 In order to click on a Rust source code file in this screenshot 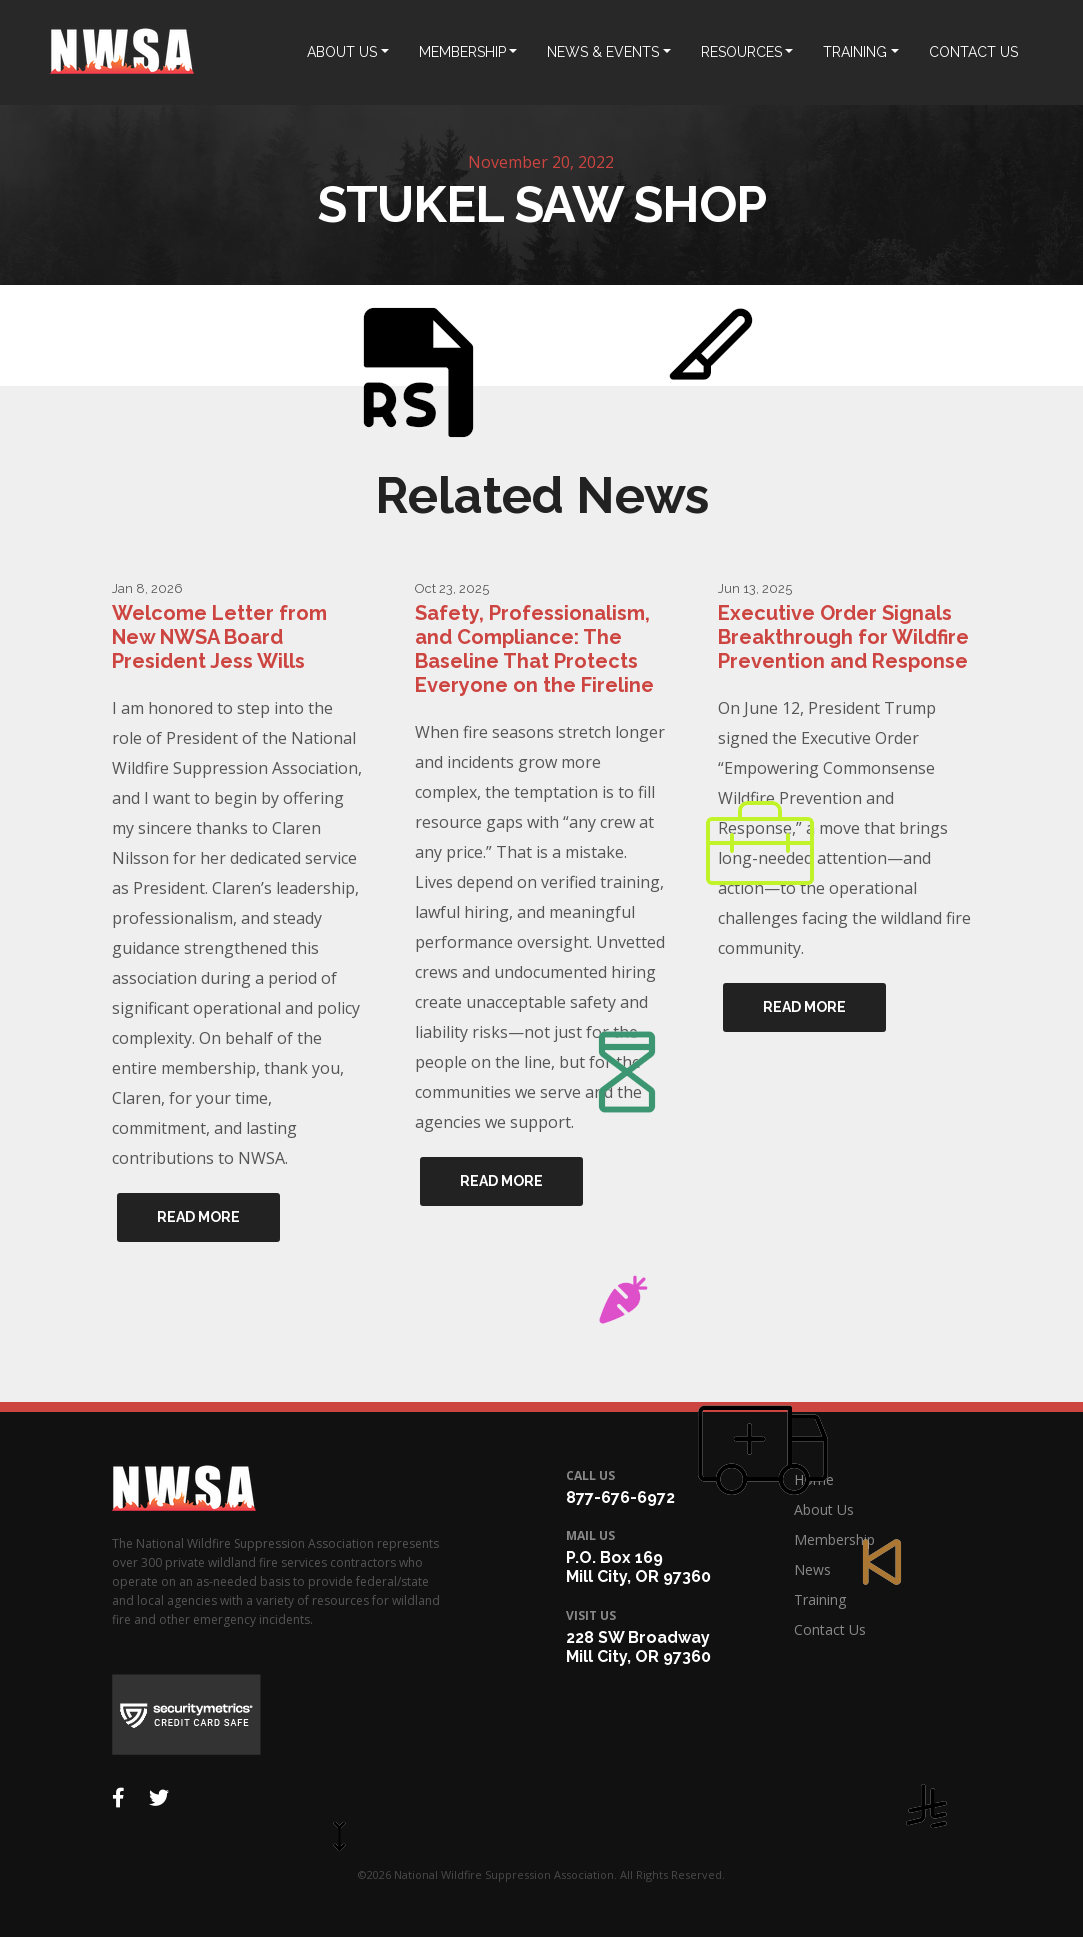, I will do `click(418, 372)`.